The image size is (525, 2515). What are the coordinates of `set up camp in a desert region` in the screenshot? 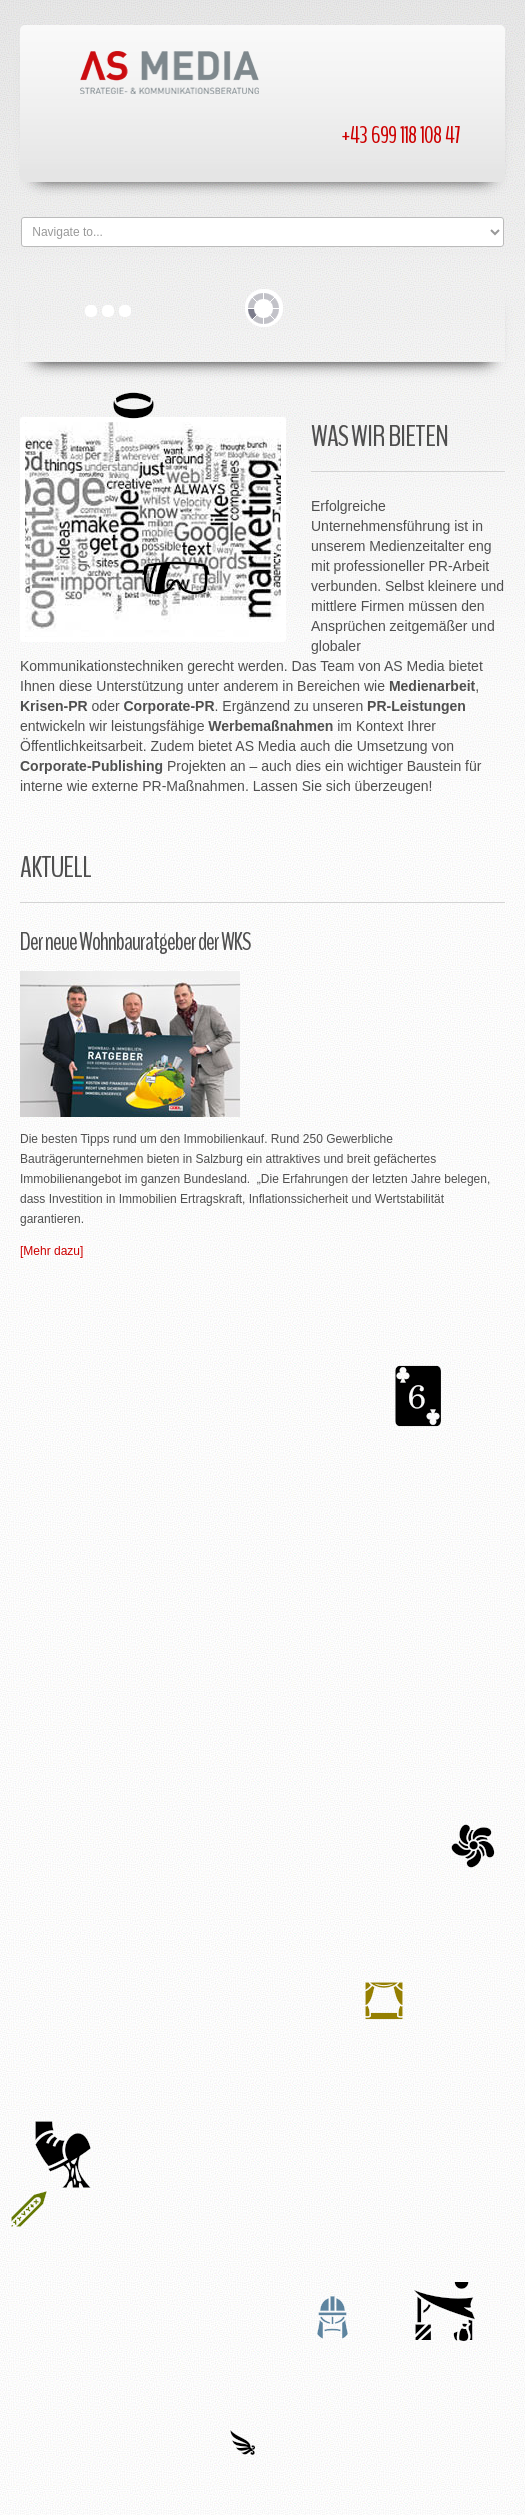 It's located at (444, 2311).